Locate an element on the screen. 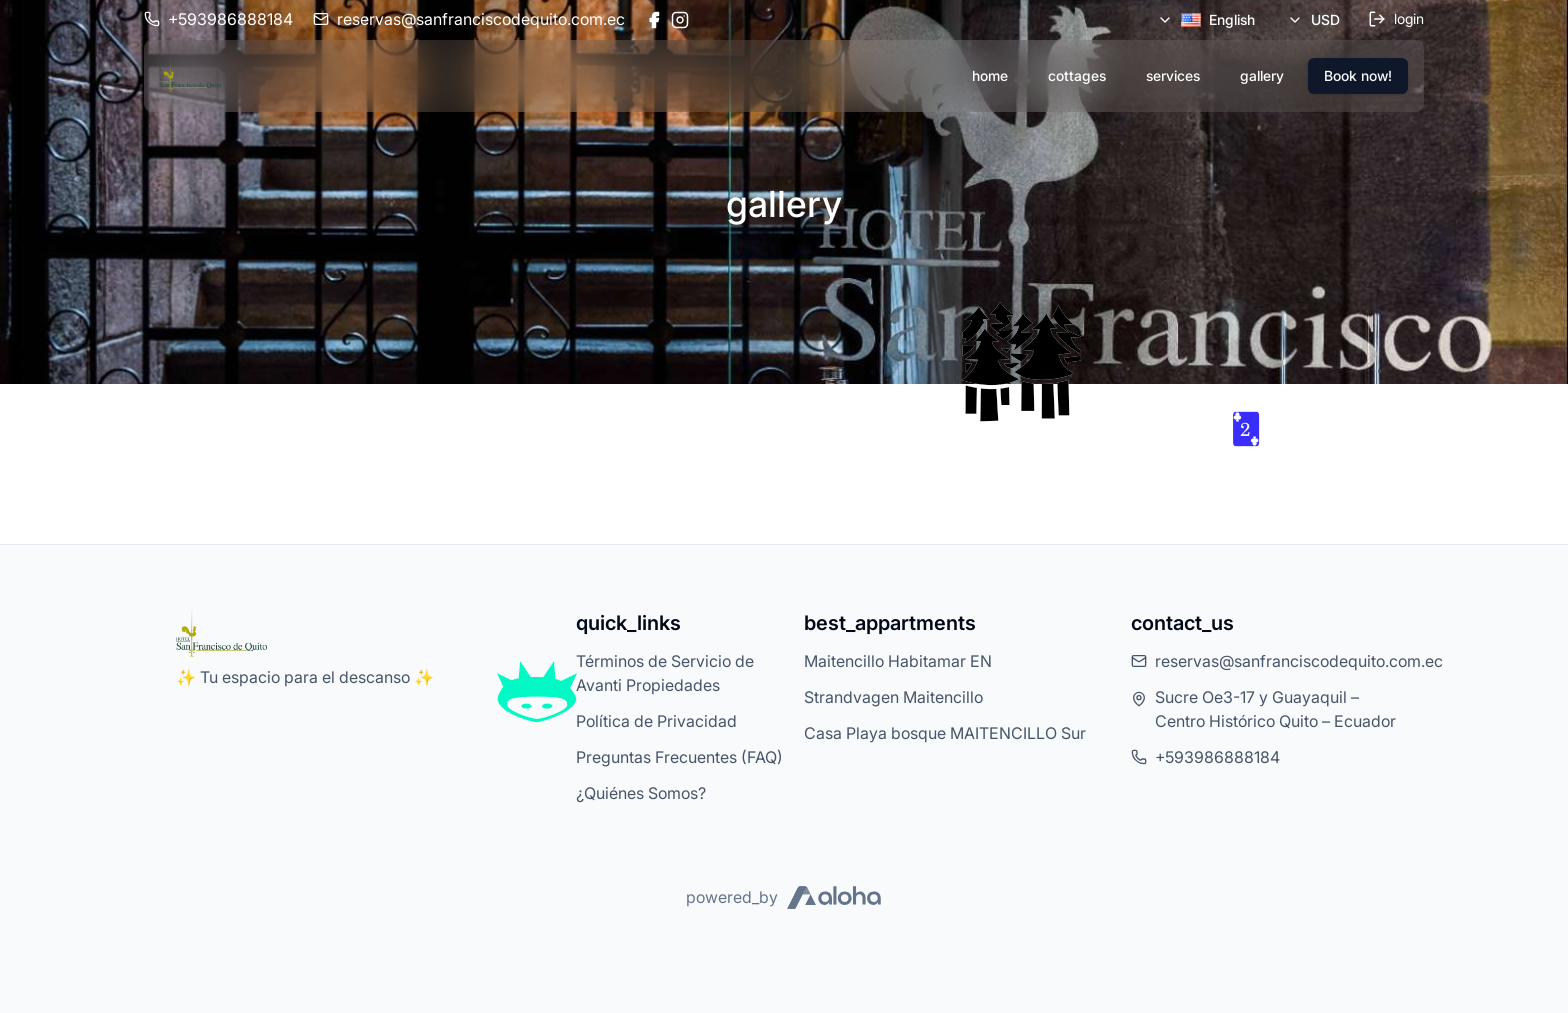 This screenshot has width=1568, height=1013. explore forest or woodland area in game is located at coordinates (1021, 361).